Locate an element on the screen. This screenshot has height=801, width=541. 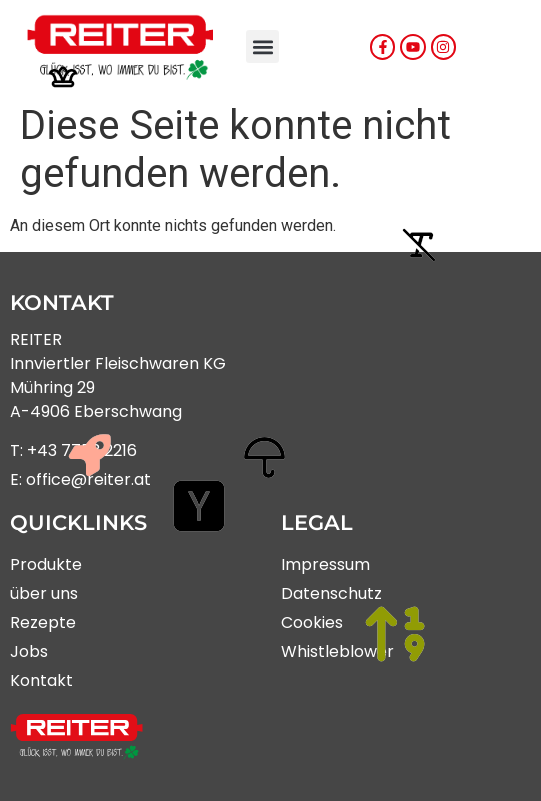
launch or deploy an application is located at coordinates (91, 453).